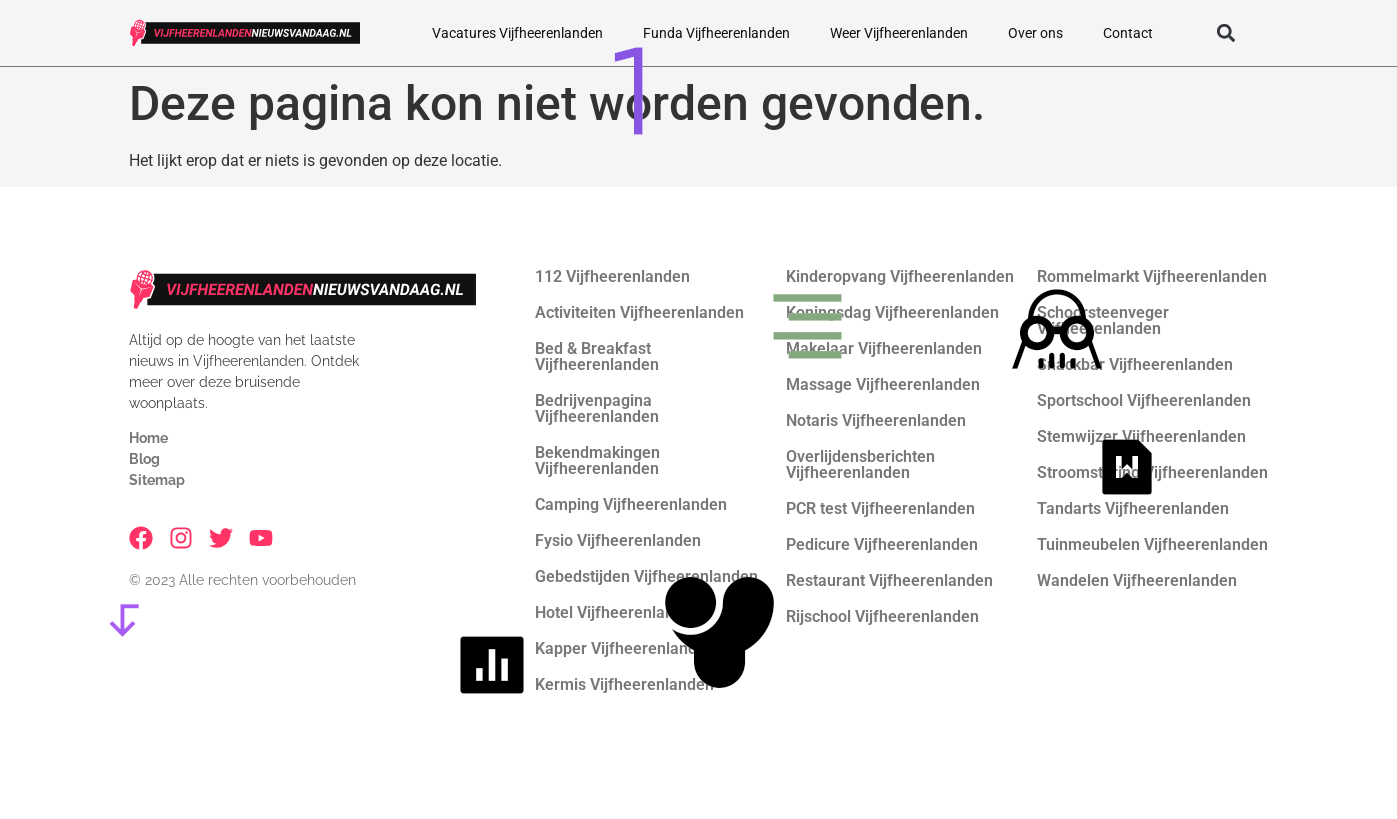  What do you see at coordinates (634, 92) in the screenshot?
I see `indicates first item or top priority` at bounding box center [634, 92].